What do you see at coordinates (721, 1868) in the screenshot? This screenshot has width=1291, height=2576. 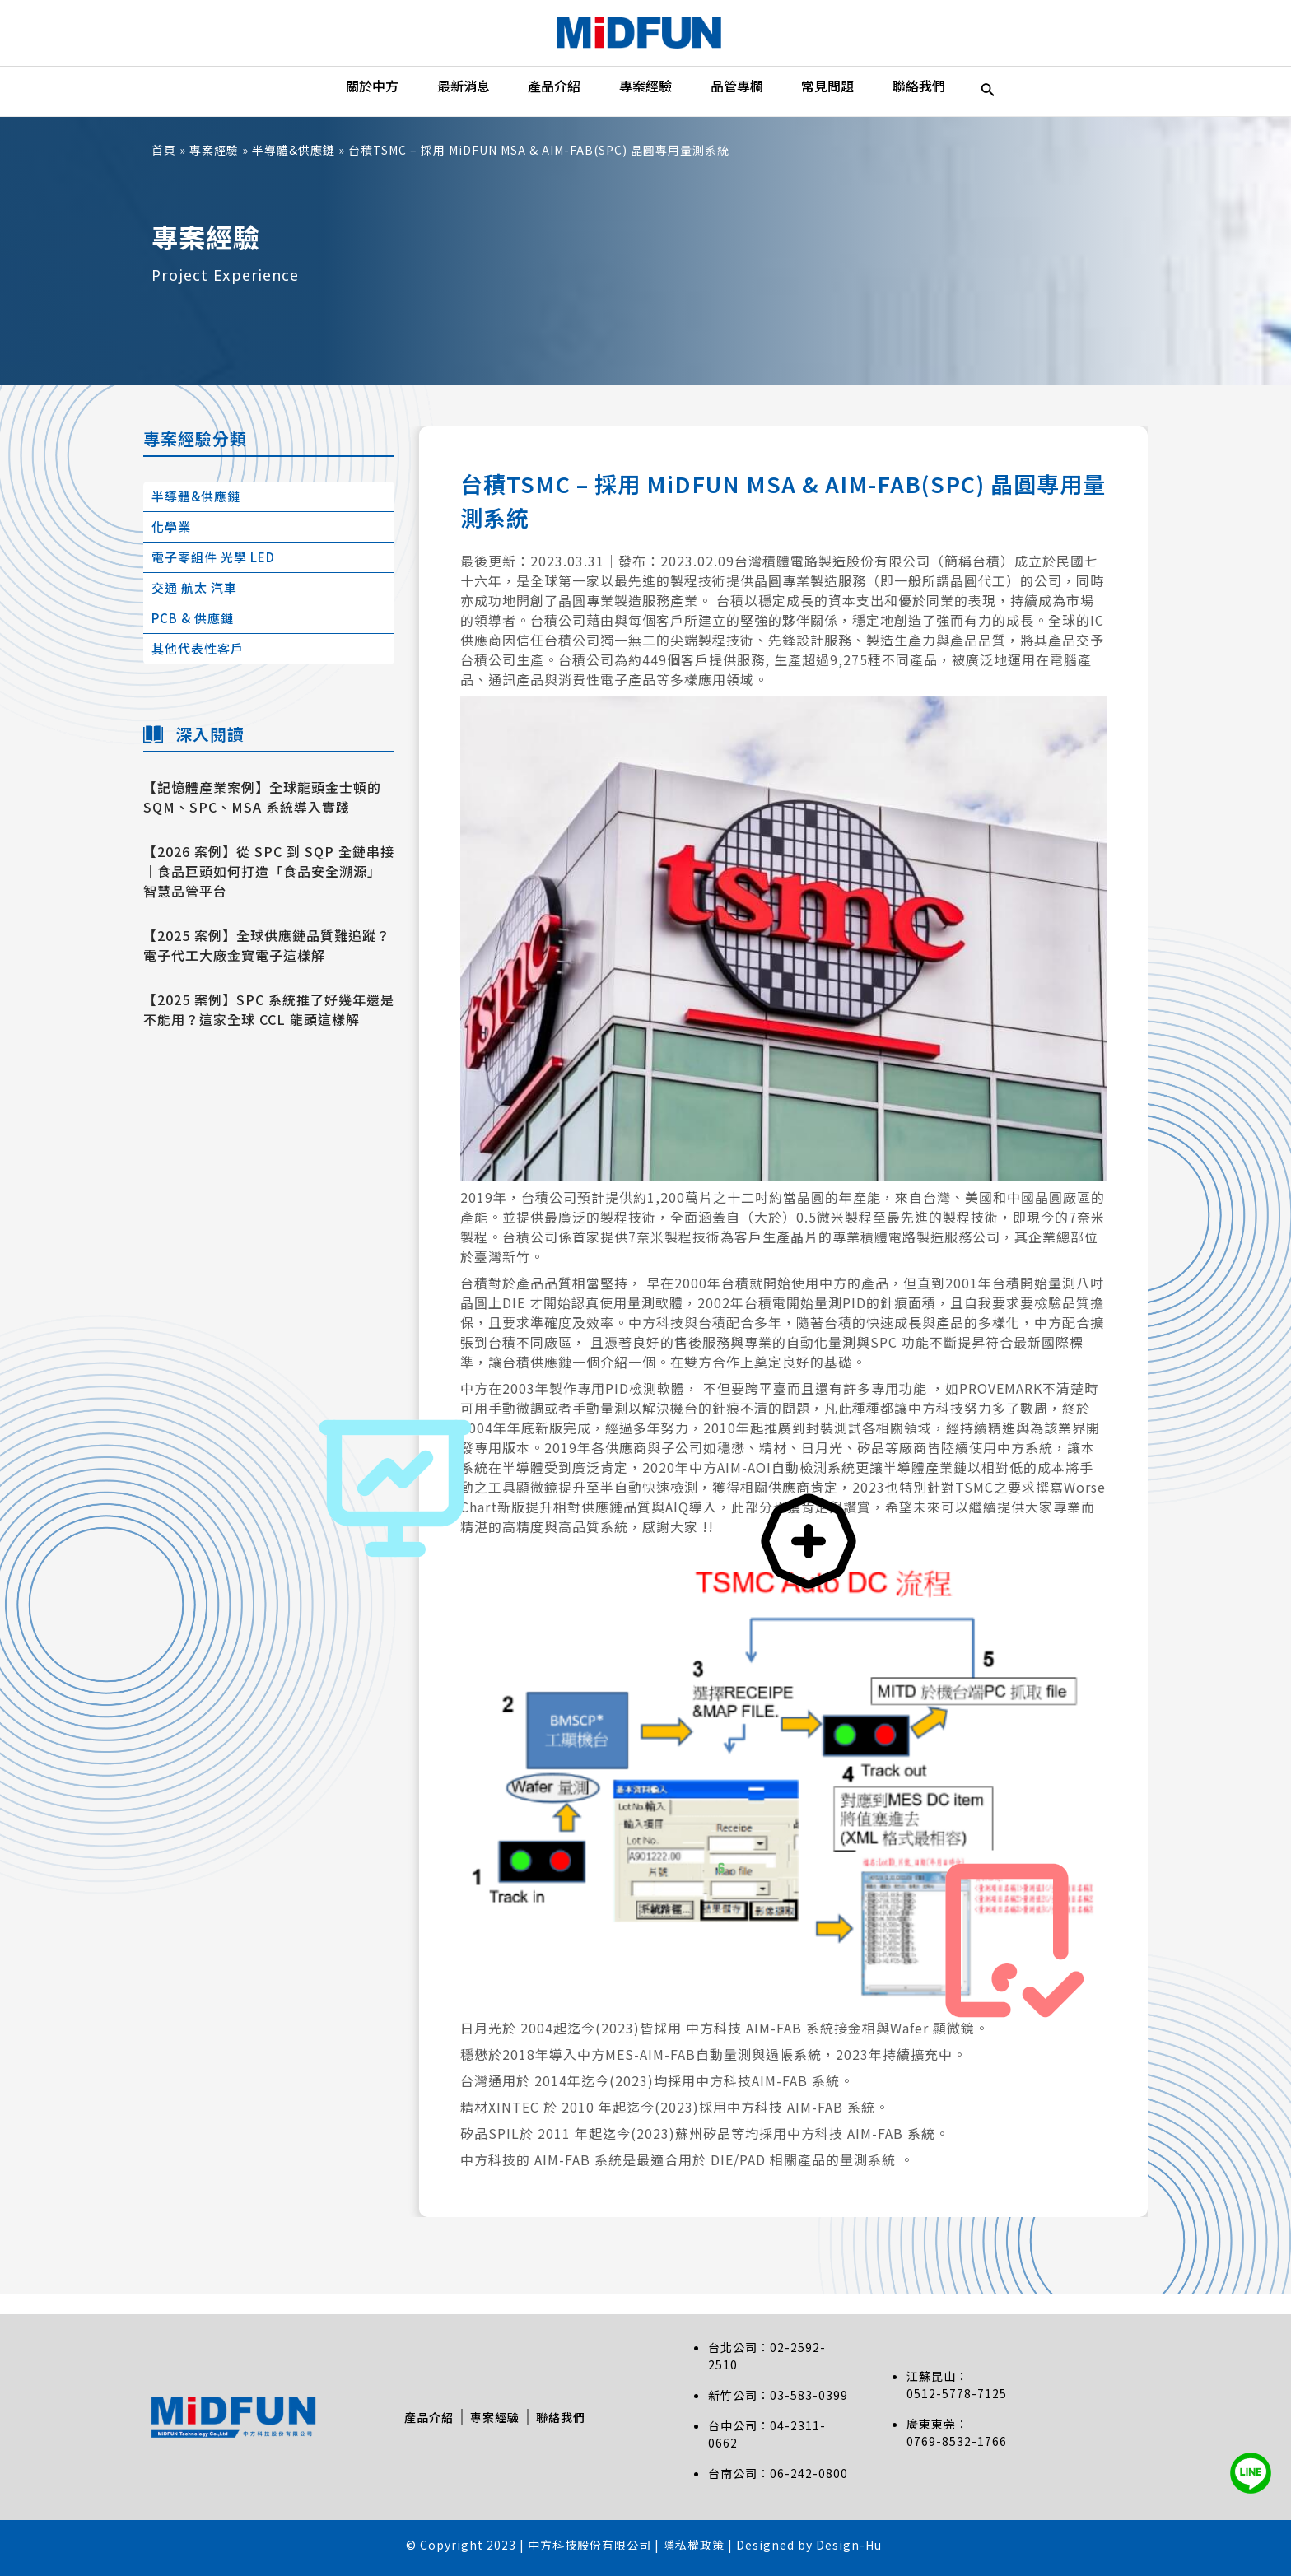 I see `indicates item number 6 in a list or sequence` at bounding box center [721, 1868].